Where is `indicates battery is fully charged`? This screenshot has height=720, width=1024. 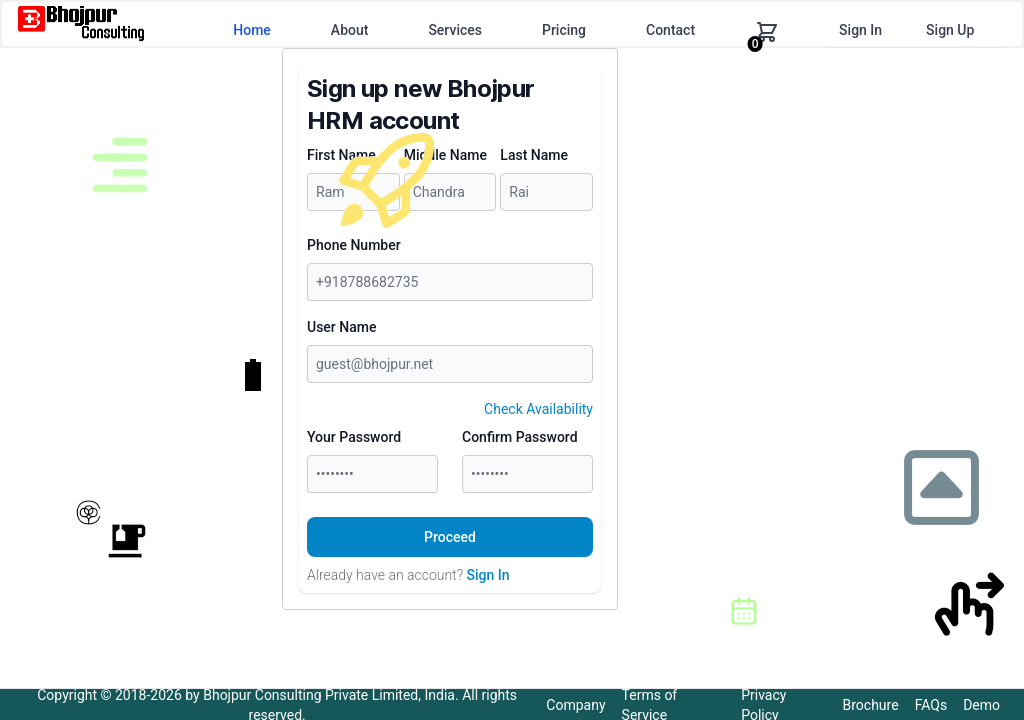
indicates battery is fully charged is located at coordinates (253, 375).